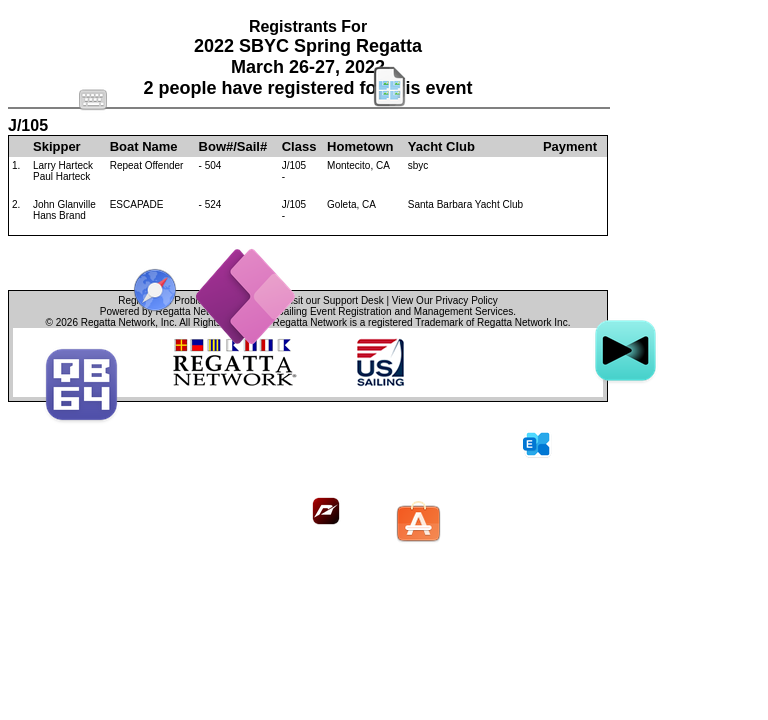  I want to click on launch need for speed most wanted 2, so click(326, 511).